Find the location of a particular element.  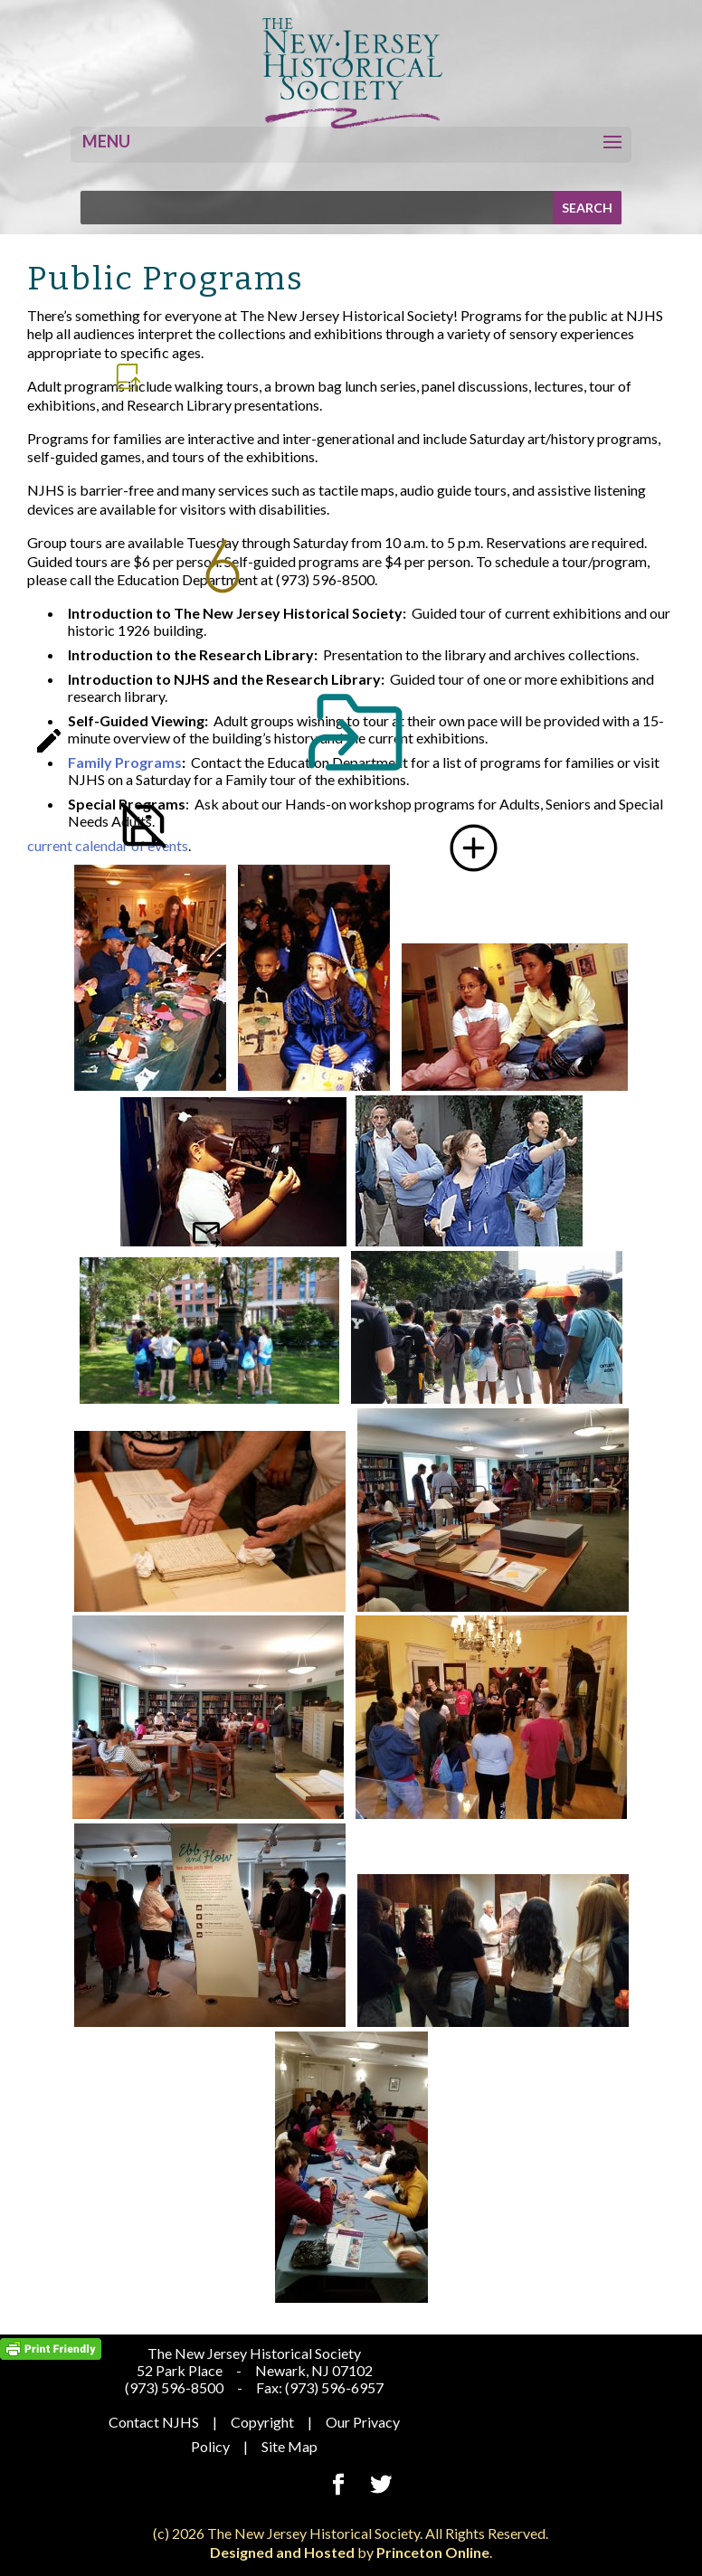

push changes to a repository is located at coordinates (127, 377).